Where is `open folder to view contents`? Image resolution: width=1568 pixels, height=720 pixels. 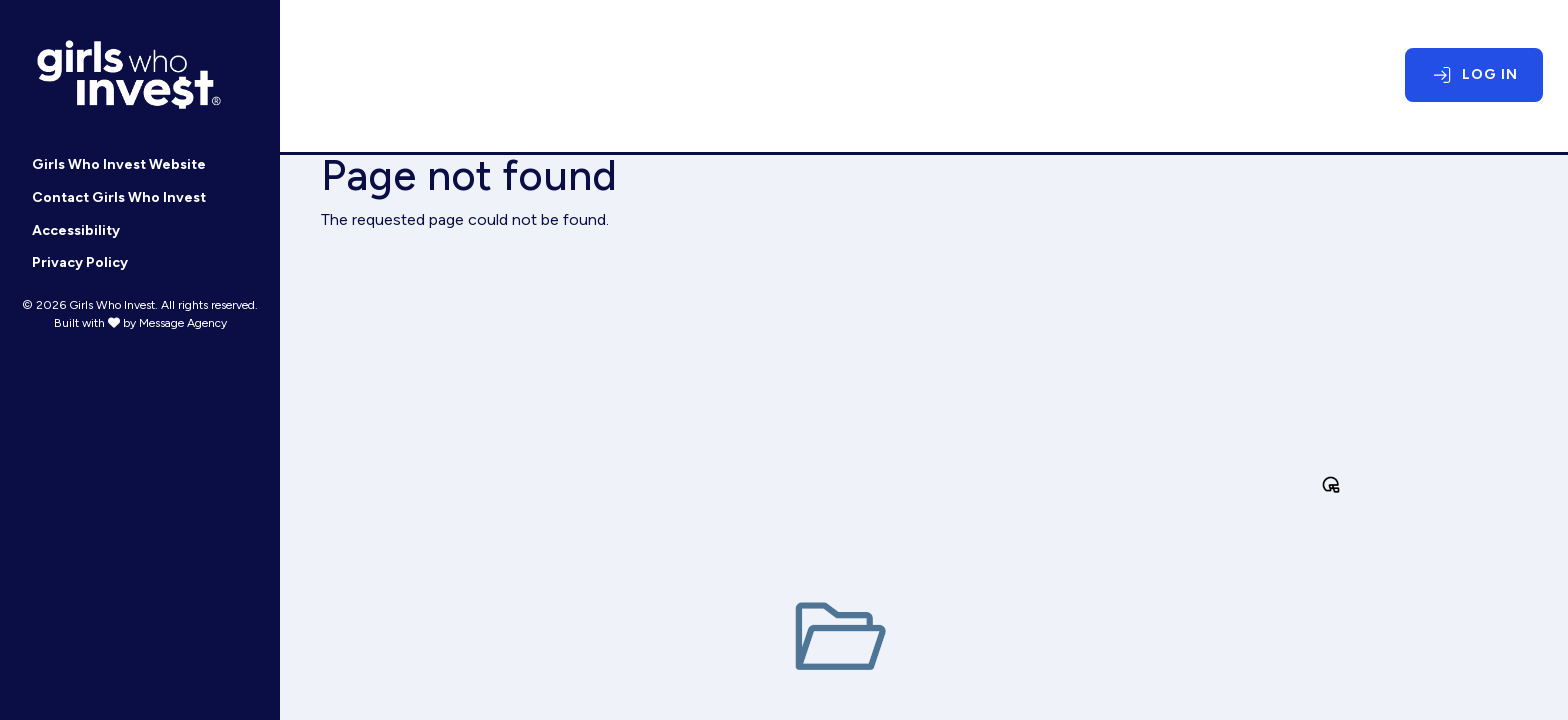 open folder to view contents is located at coordinates (837, 634).